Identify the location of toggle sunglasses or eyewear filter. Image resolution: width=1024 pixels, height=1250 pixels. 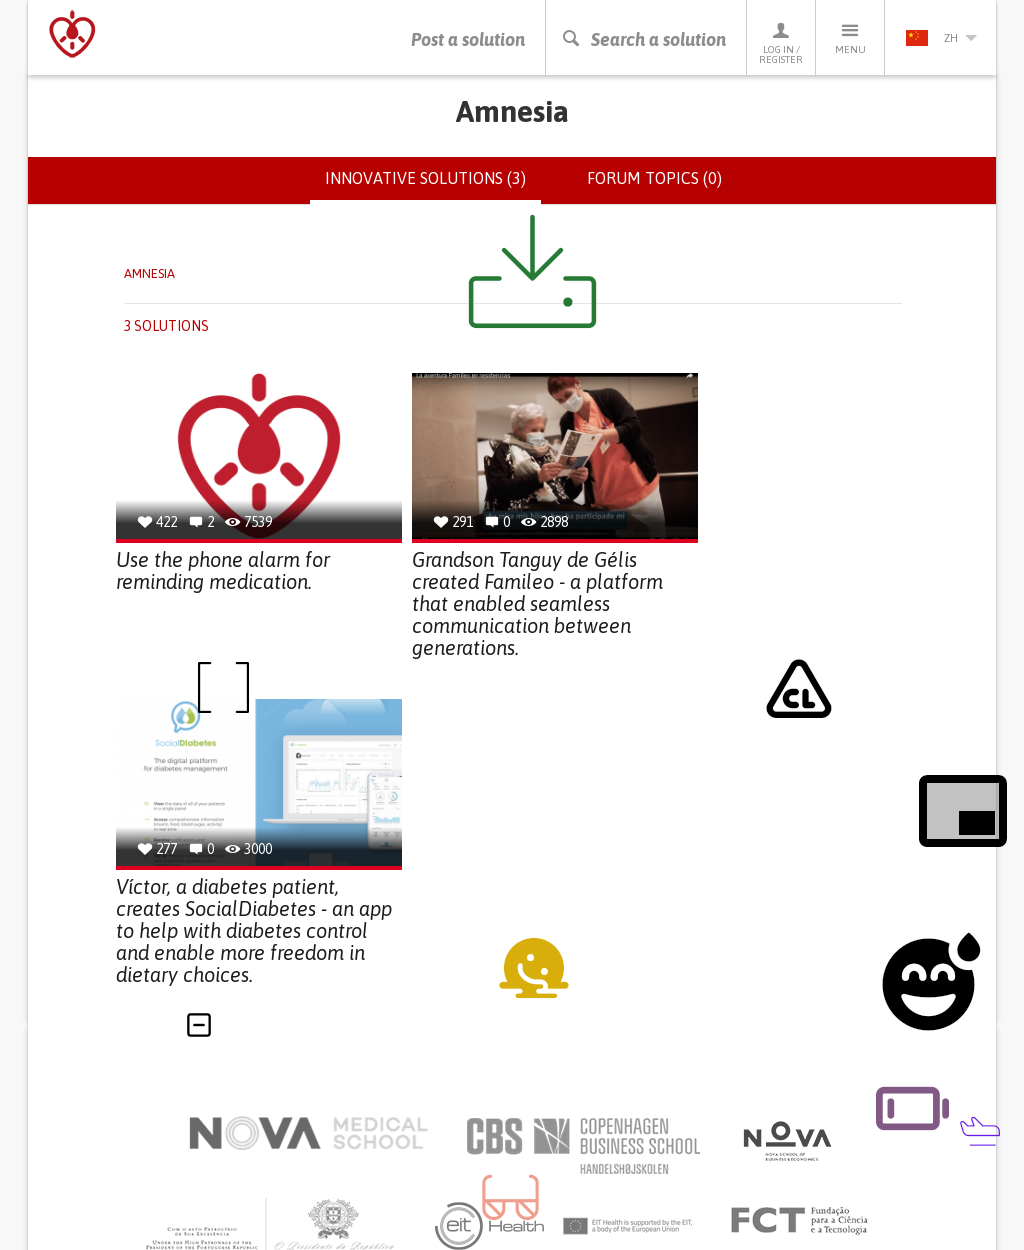
(510, 1198).